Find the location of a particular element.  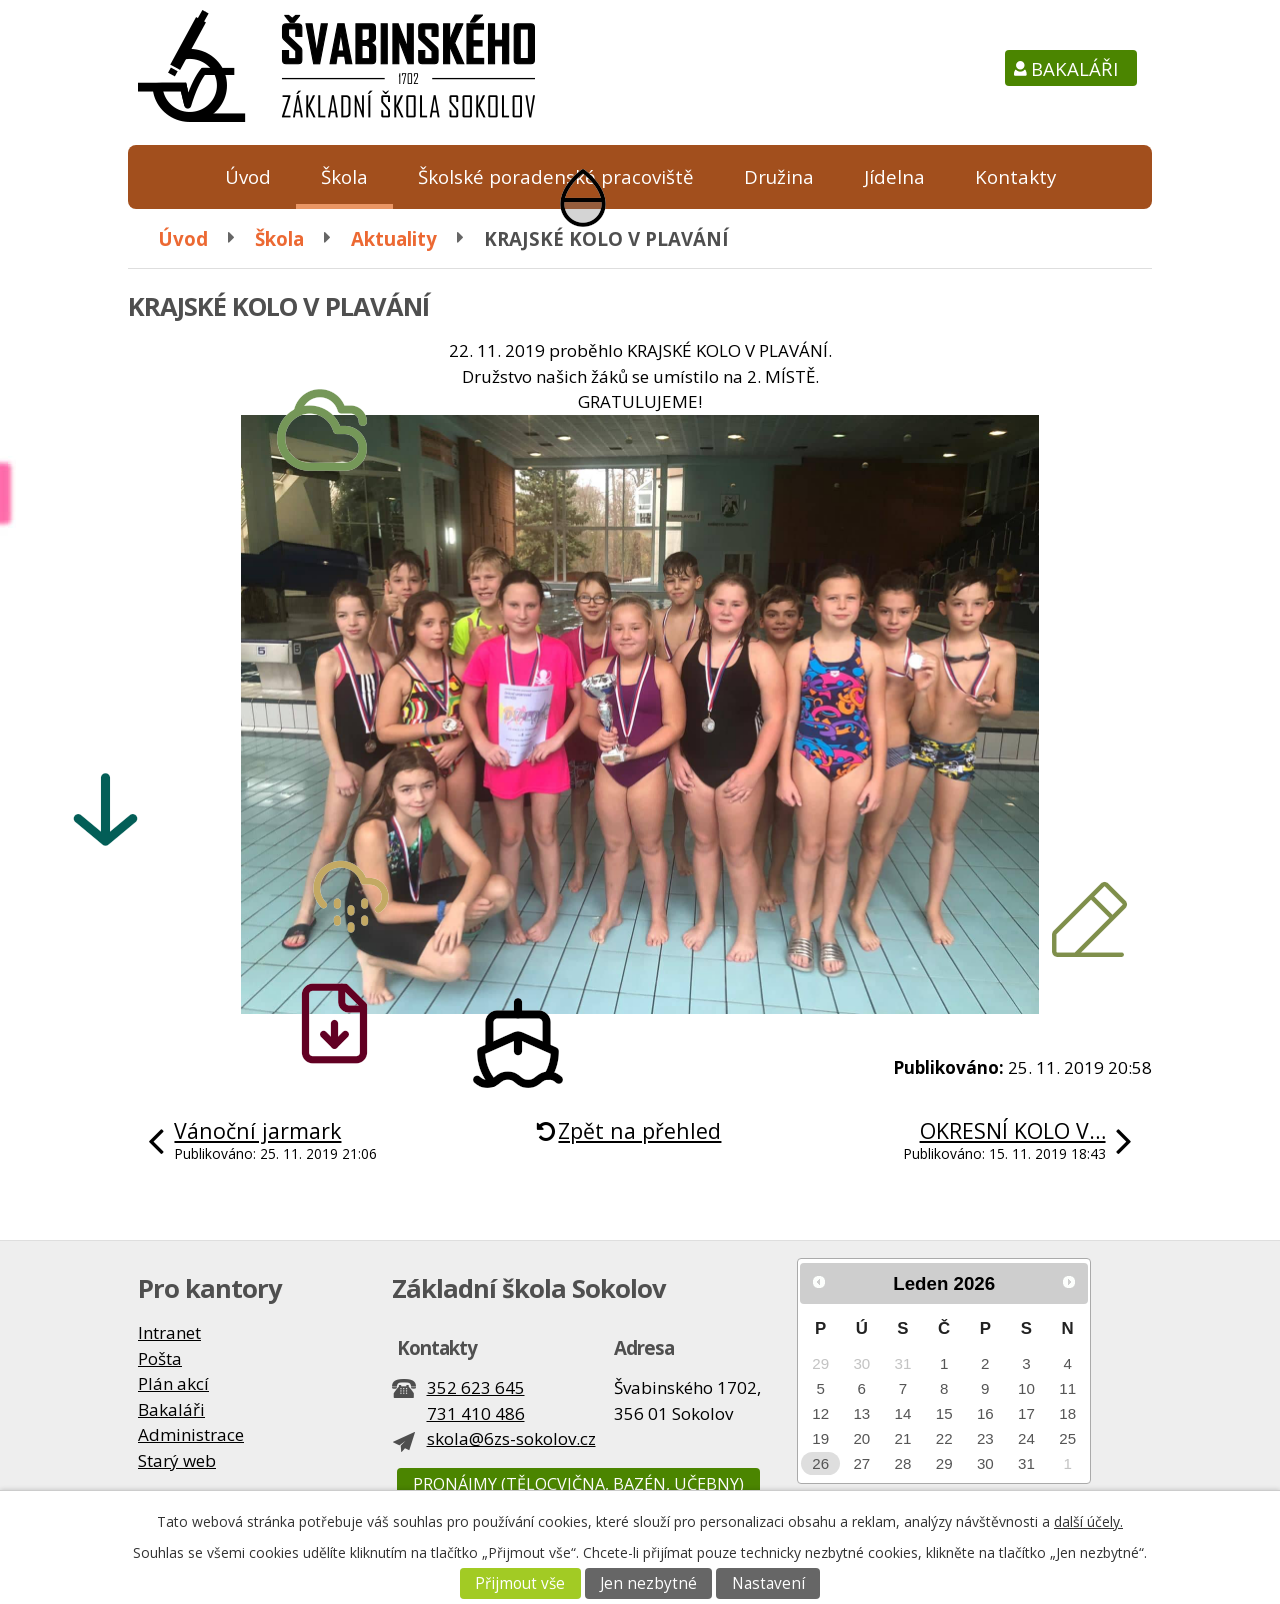

indicates cloudy weather conditions is located at coordinates (322, 430).